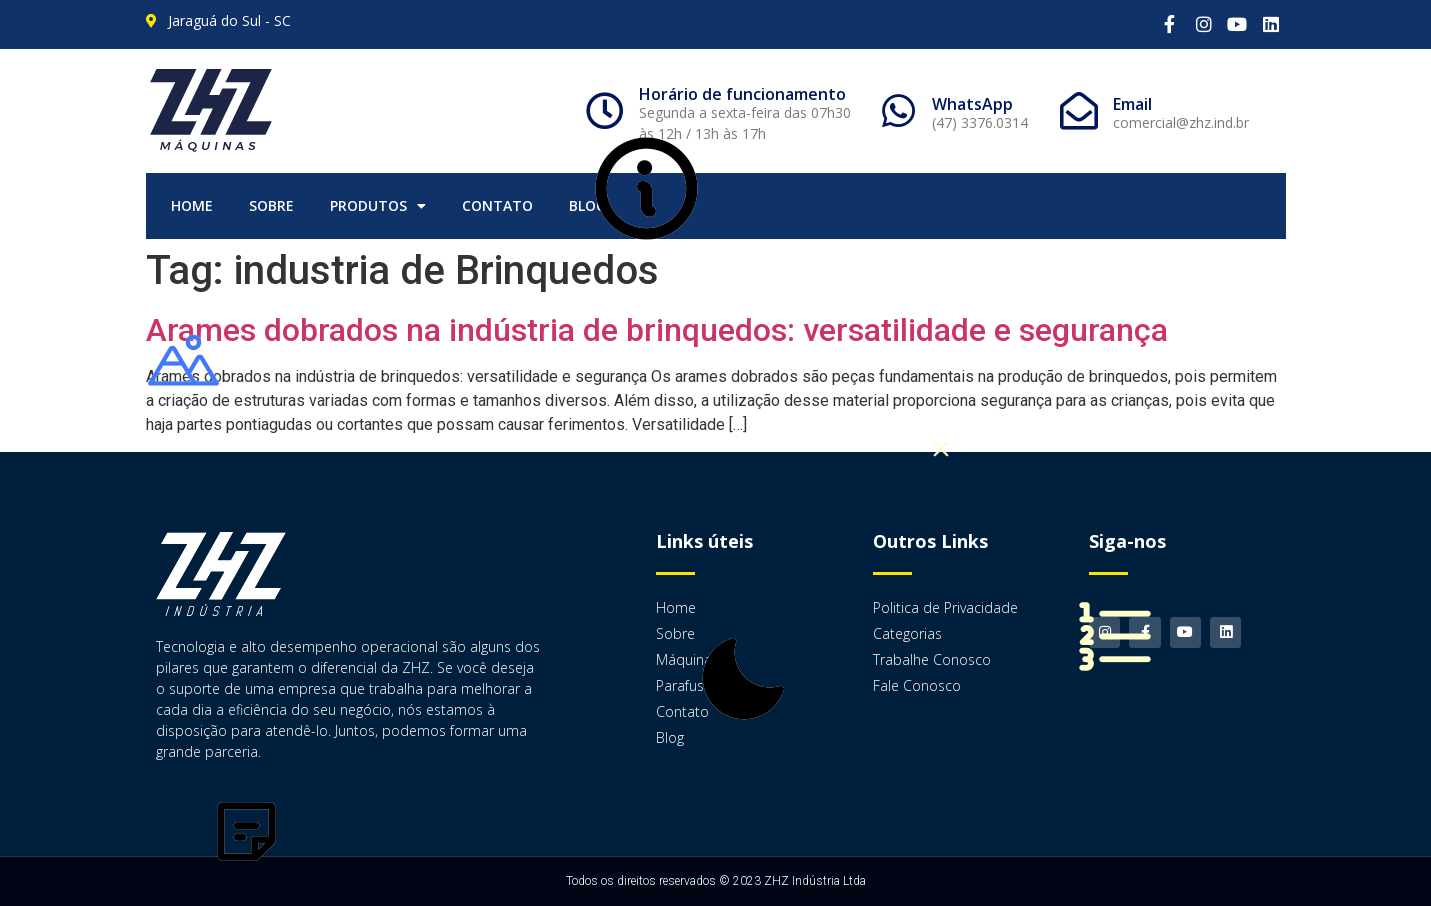 This screenshot has height=906, width=1431. What do you see at coordinates (1116, 636) in the screenshot?
I see `format text as a numbered list` at bounding box center [1116, 636].